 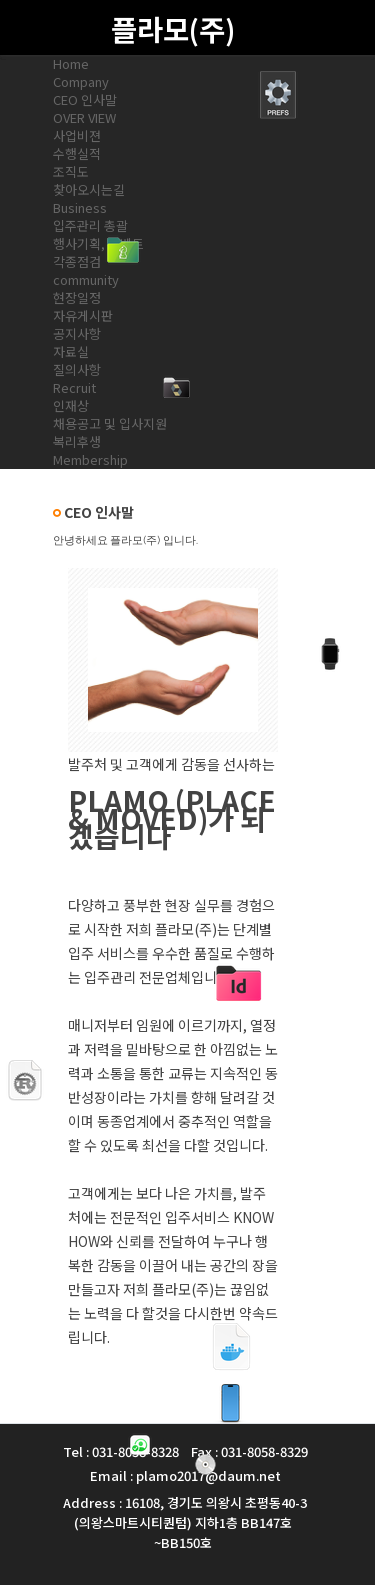 What do you see at coordinates (230, 1403) in the screenshot?
I see `iPhone 14 Pro device icon` at bounding box center [230, 1403].